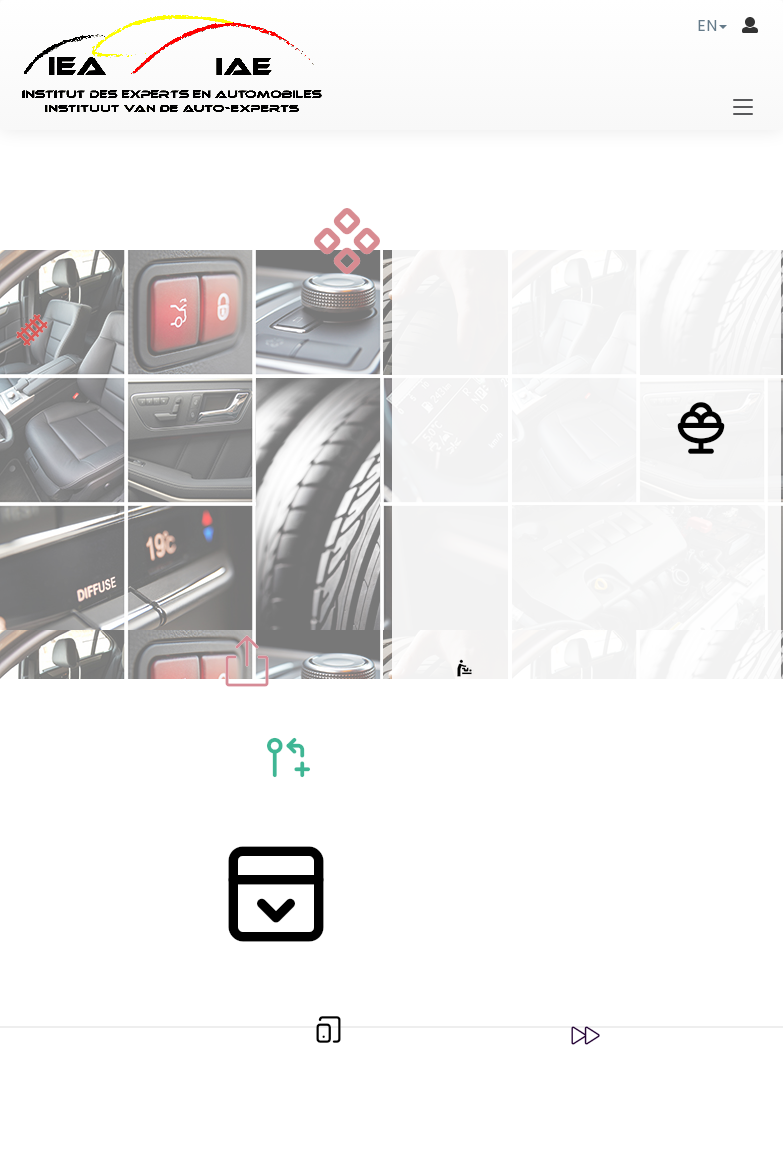 The height and width of the screenshot is (1150, 783). Describe the element at coordinates (247, 663) in the screenshot. I see `export or share content to another app` at that location.